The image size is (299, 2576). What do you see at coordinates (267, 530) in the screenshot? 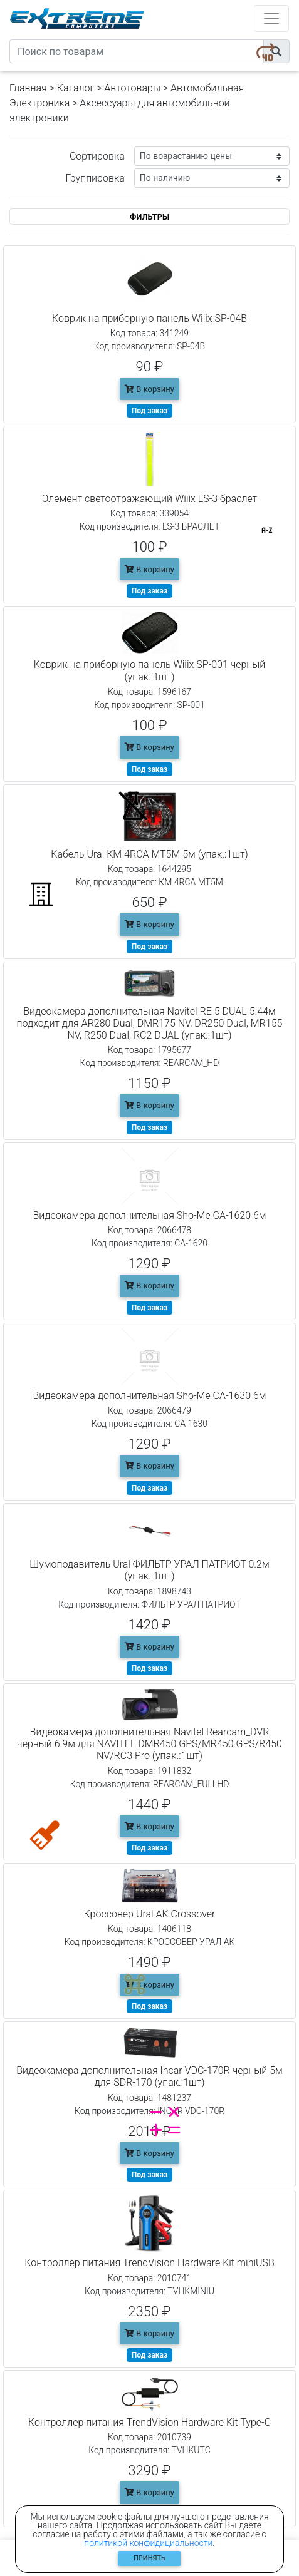
I see `sort items alphabetically from A to Z` at bounding box center [267, 530].